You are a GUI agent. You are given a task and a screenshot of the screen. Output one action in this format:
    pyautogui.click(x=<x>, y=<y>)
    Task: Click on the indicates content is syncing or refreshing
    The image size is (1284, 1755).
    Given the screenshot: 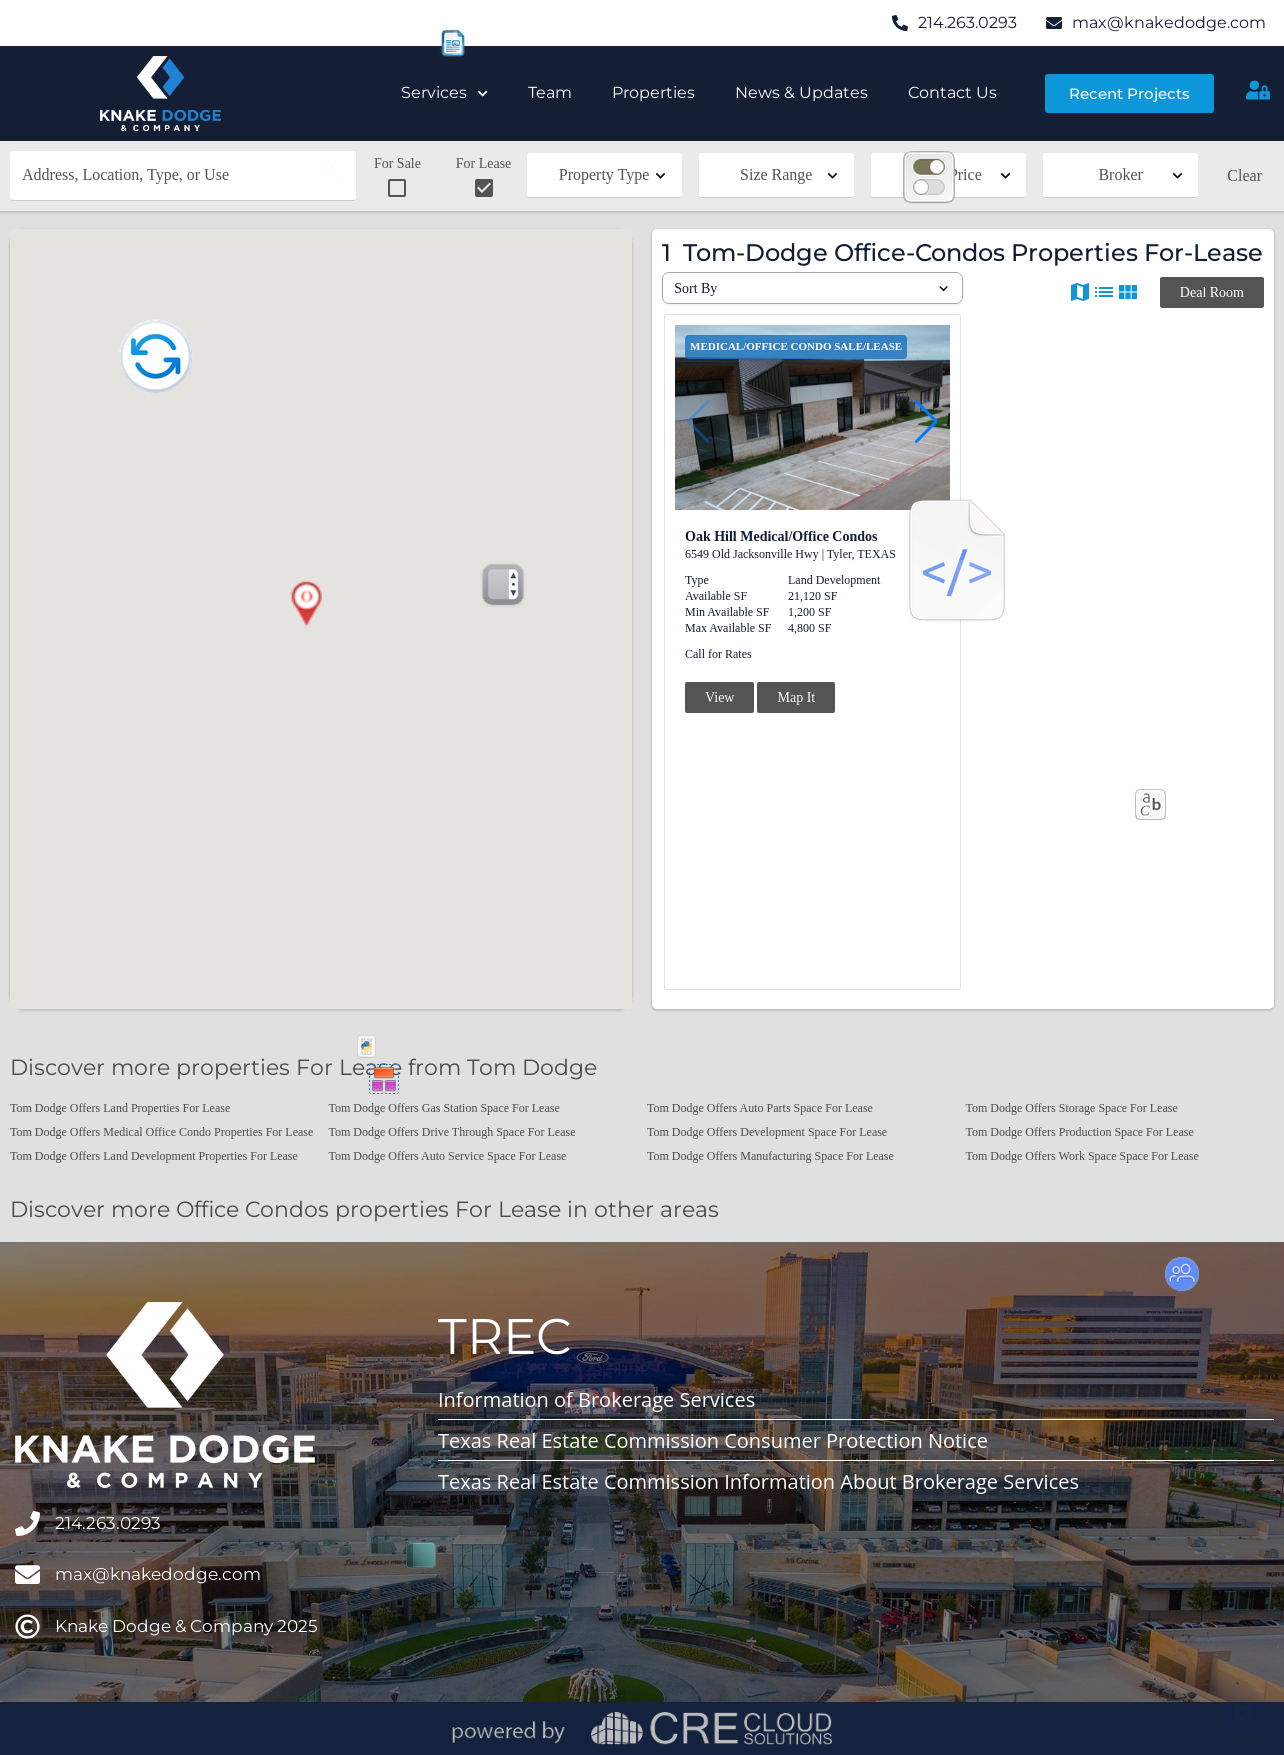 What is the action you would take?
    pyautogui.click(x=196, y=316)
    